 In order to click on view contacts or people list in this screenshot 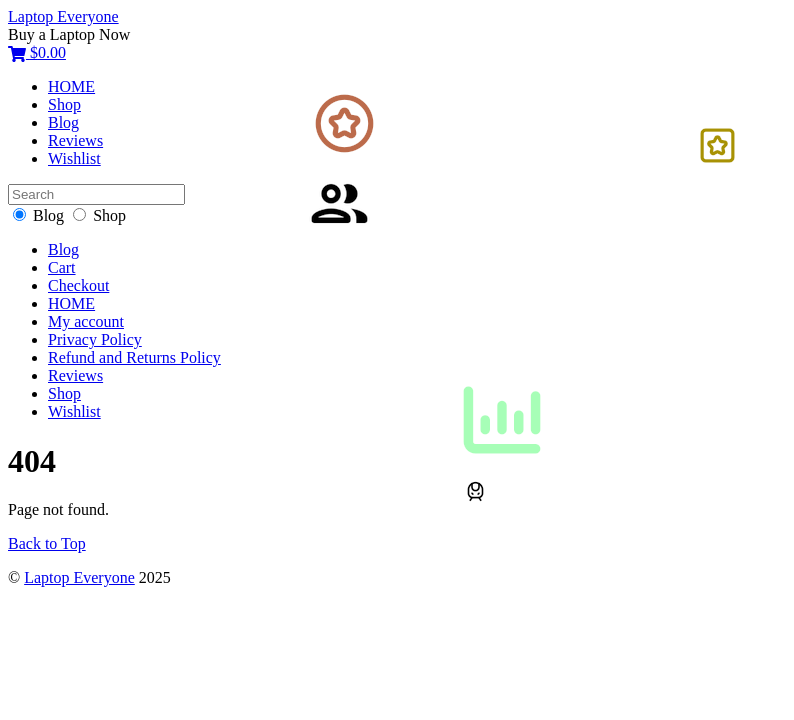, I will do `click(339, 203)`.